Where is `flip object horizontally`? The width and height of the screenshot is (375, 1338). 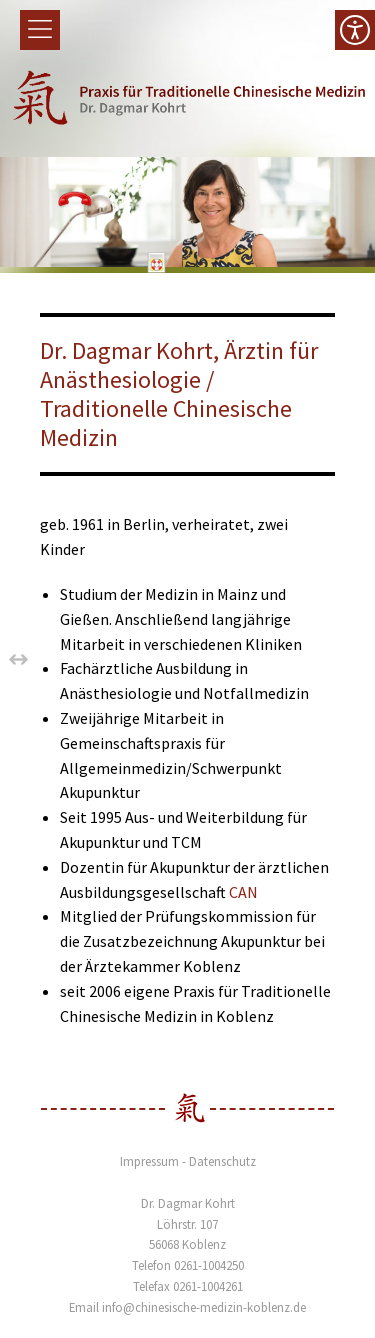 flip object horizontally is located at coordinates (18, 659).